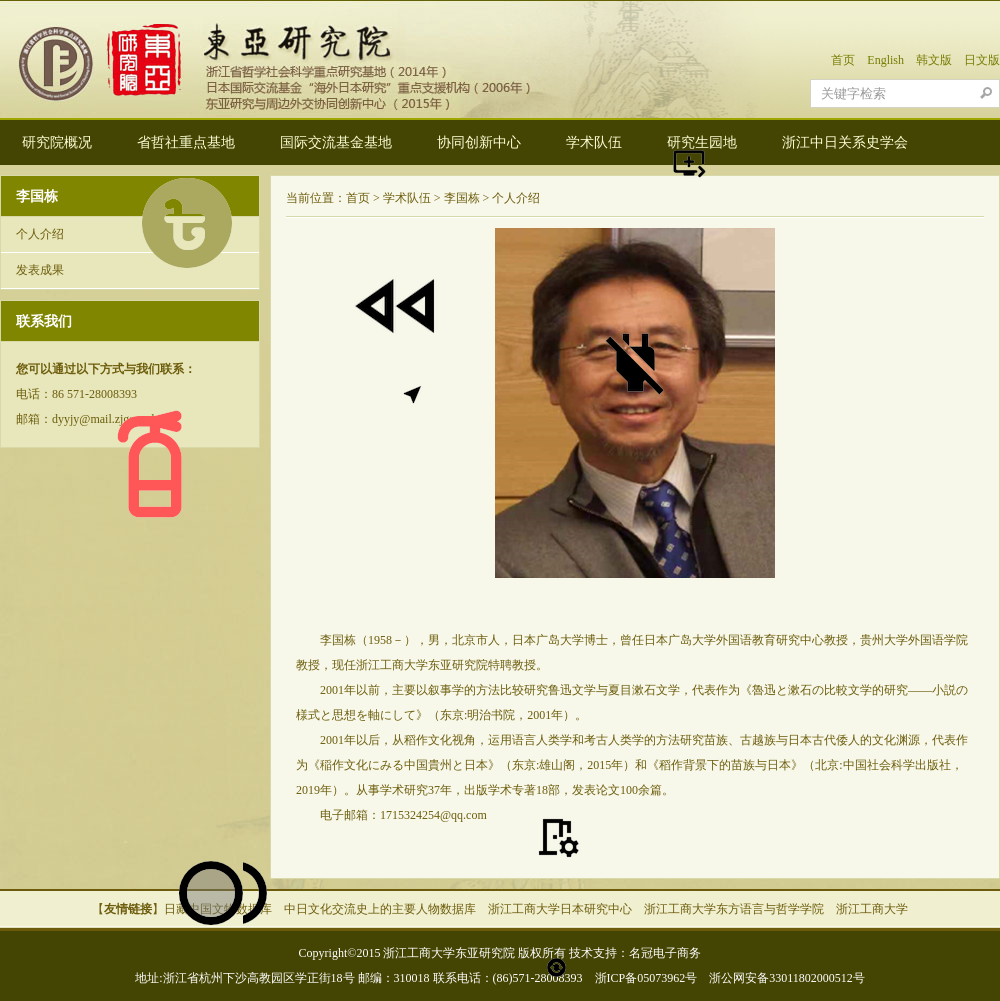  Describe the element at coordinates (412, 394) in the screenshot. I see `access navigation or directions to current location` at that location.